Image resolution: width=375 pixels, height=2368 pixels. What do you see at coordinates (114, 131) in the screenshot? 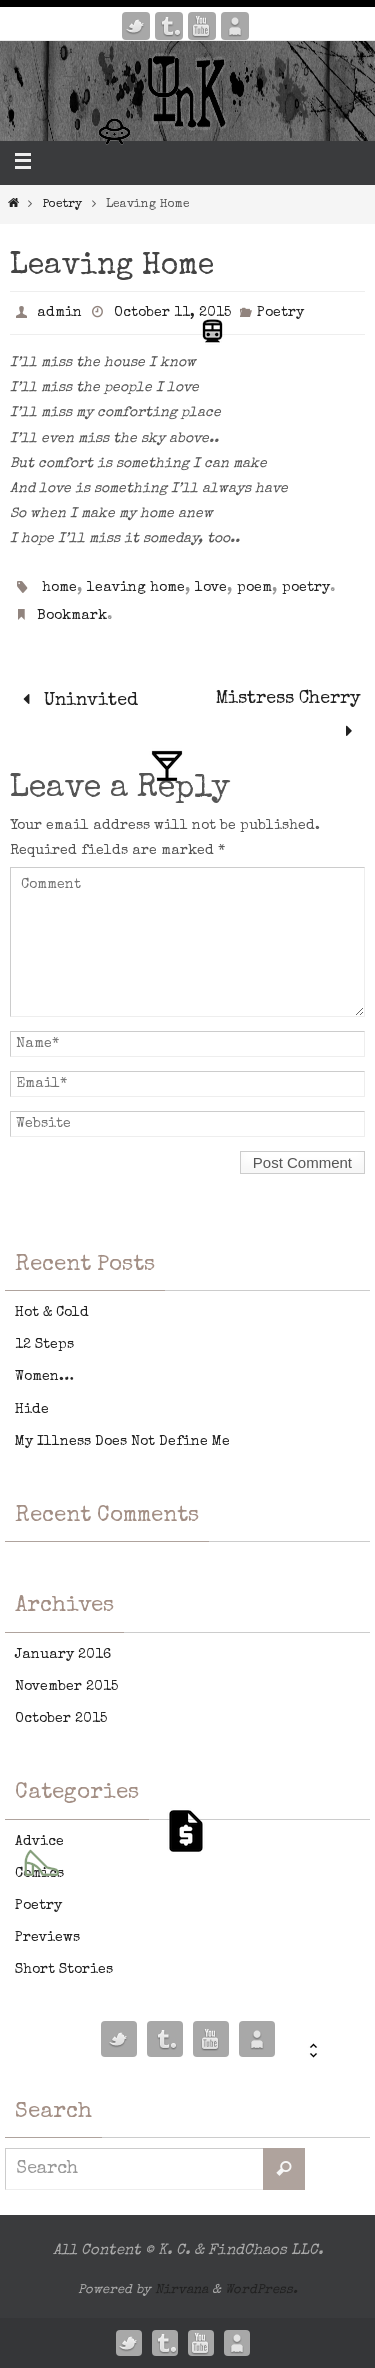
I see `access sci-fi or space-themed content` at bounding box center [114, 131].